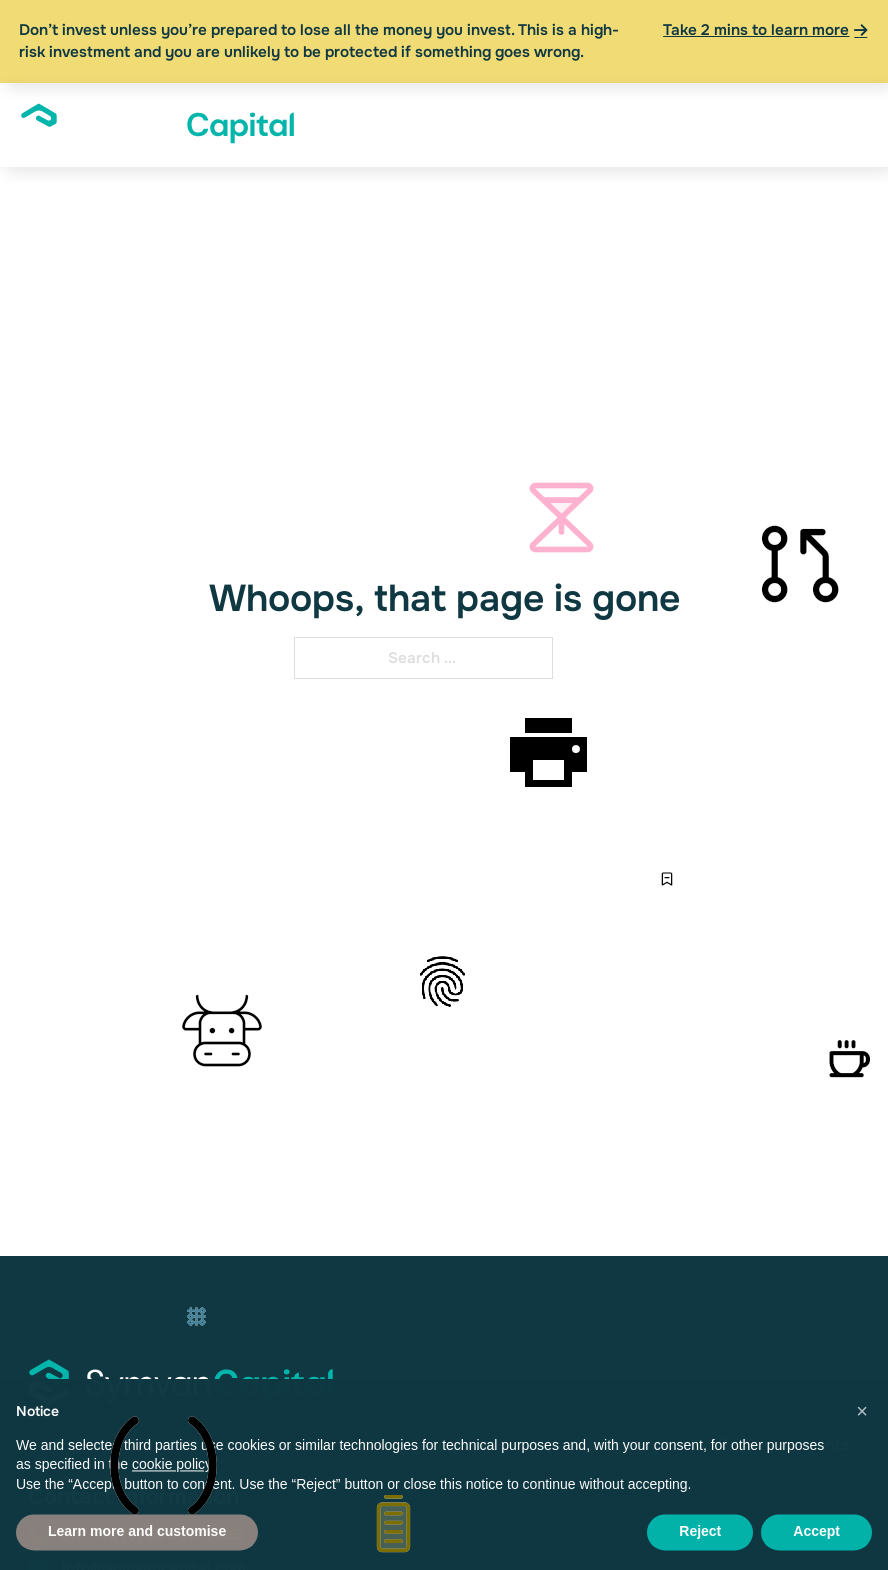 The height and width of the screenshot is (1570, 888). What do you see at coordinates (196, 1316) in the screenshot?
I see `view data points on a grid chart` at bounding box center [196, 1316].